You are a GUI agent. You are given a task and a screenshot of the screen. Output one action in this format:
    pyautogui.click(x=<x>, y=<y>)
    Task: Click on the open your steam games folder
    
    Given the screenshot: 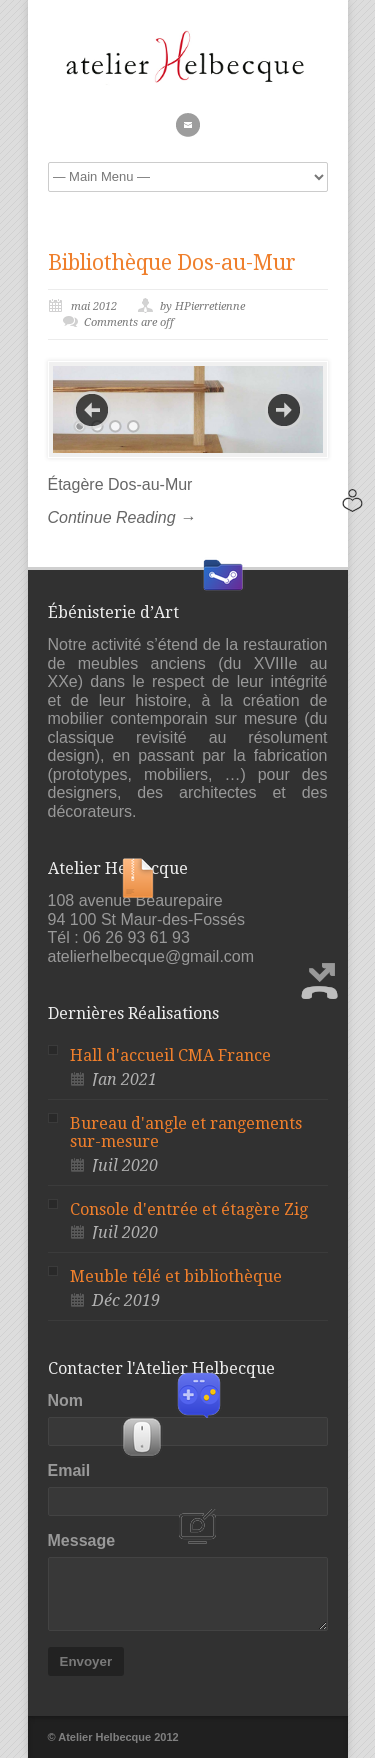 What is the action you would take?
    pyautogui.click(x=223, y=576)
    